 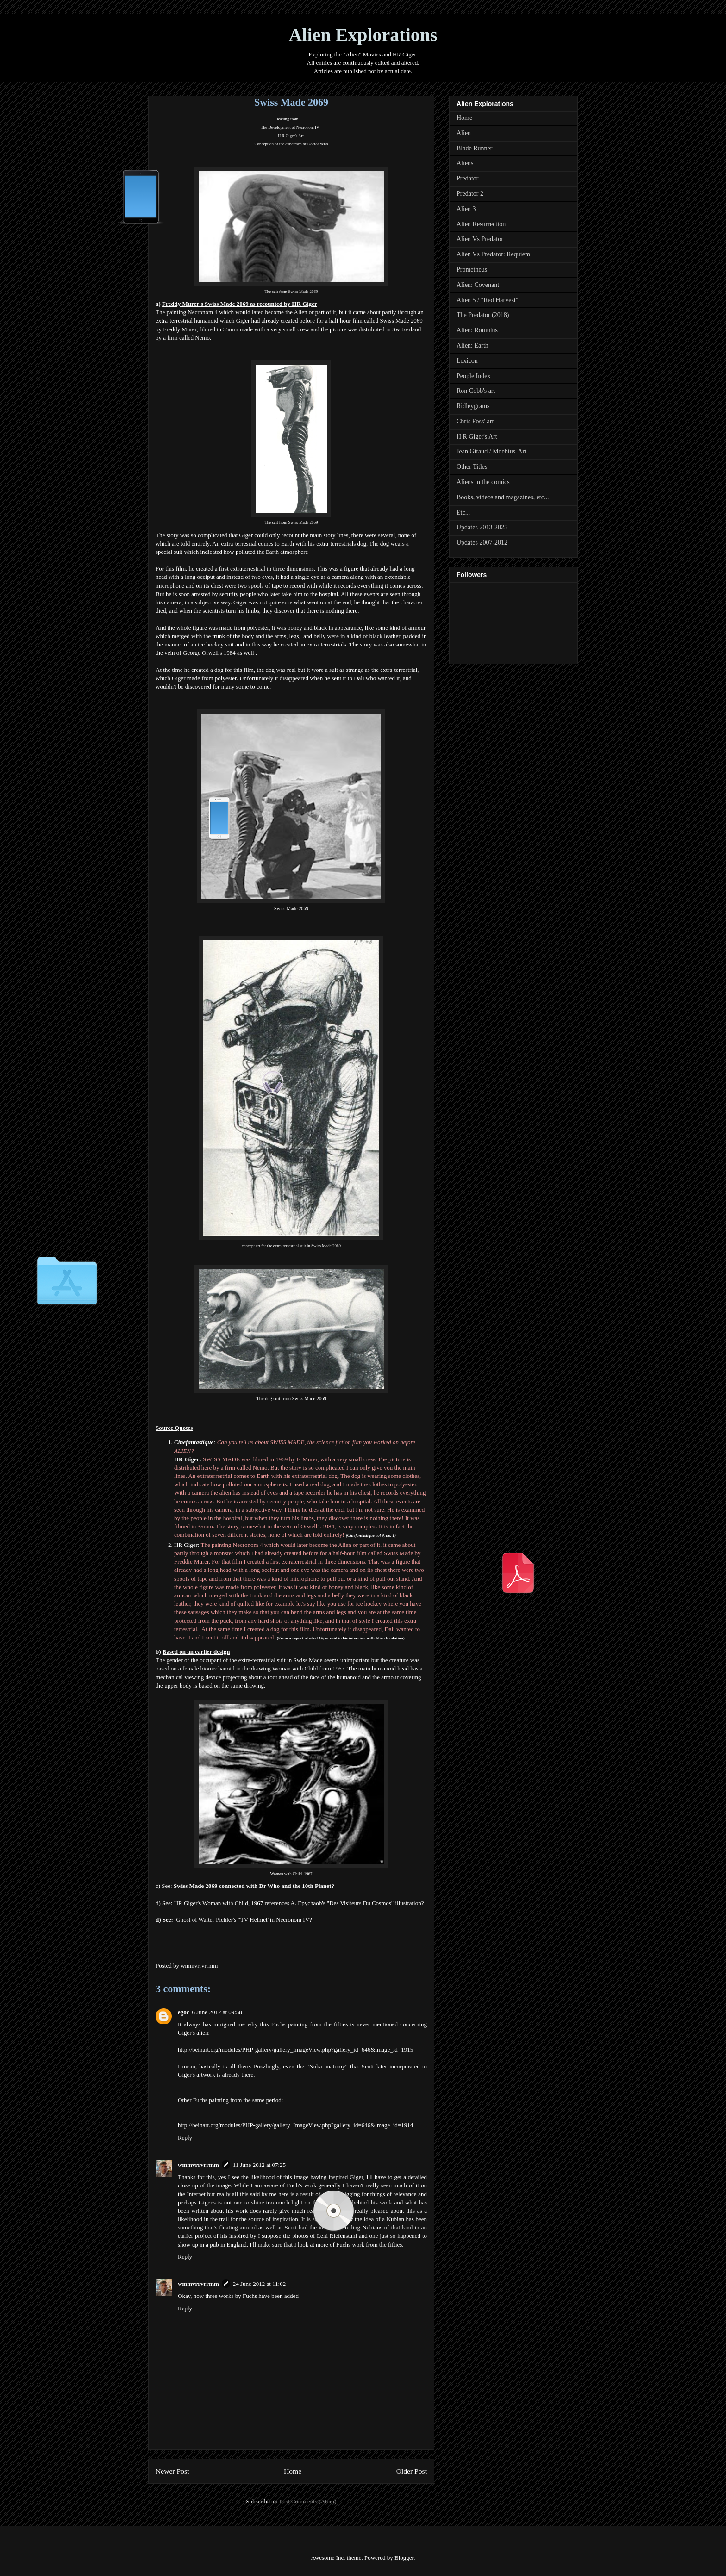 I want to click on open a PDF document, so click(x=518, y=1573).